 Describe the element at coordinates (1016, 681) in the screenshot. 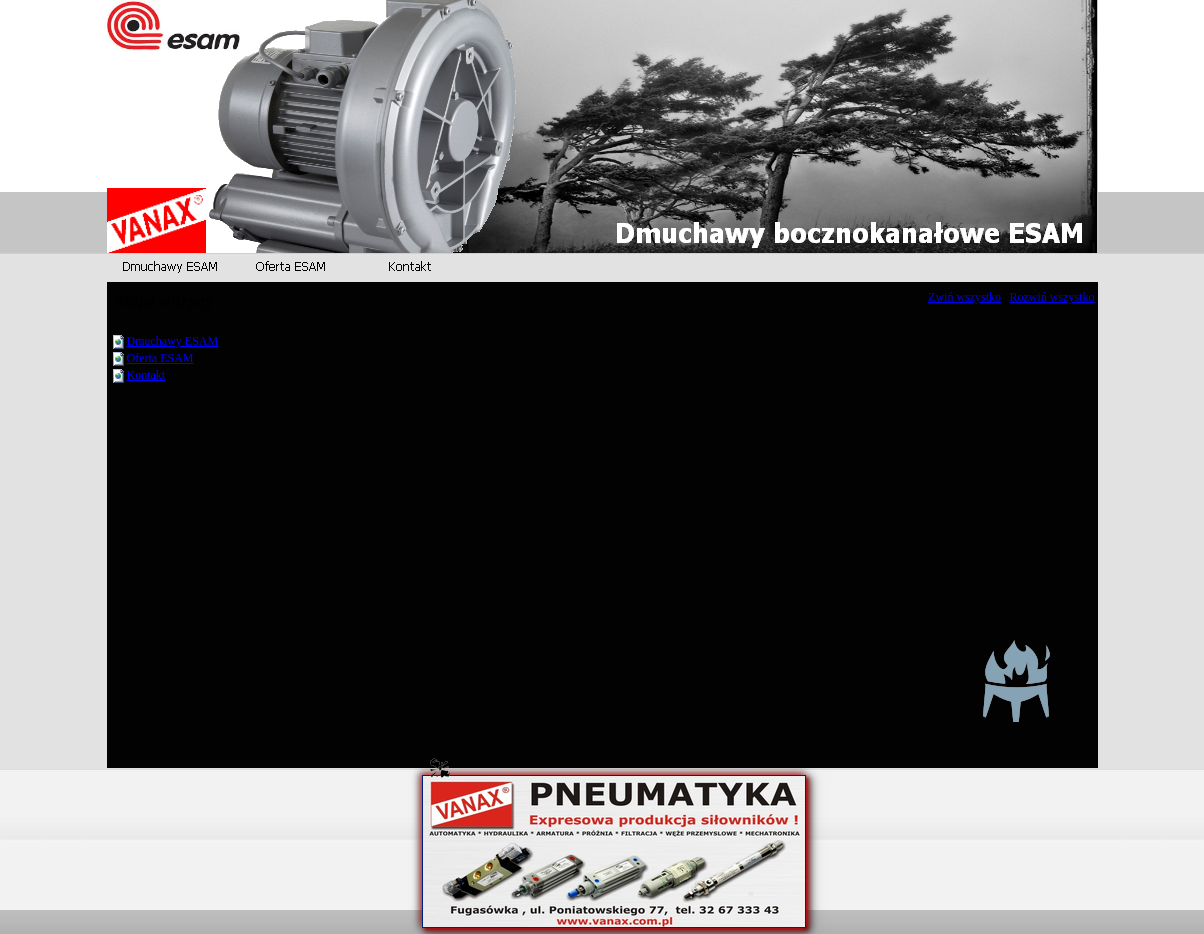

I see `indicates fire pit or outdoor heating element` at that location.